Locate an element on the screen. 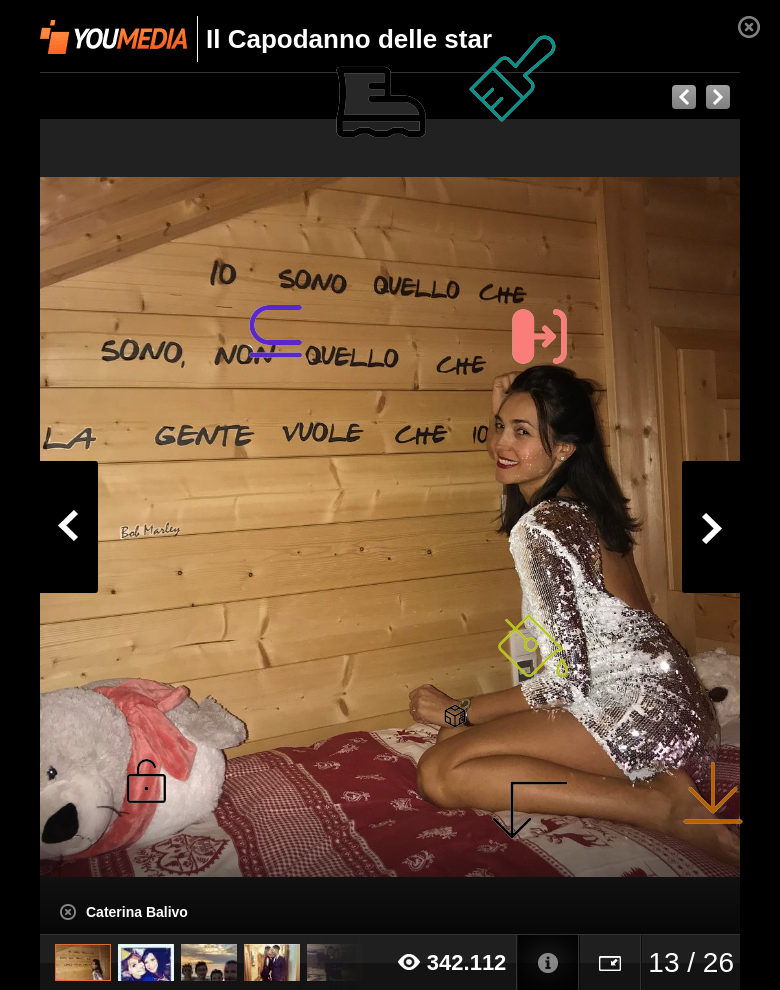  move element to the right is located at coordinates (539, 336).